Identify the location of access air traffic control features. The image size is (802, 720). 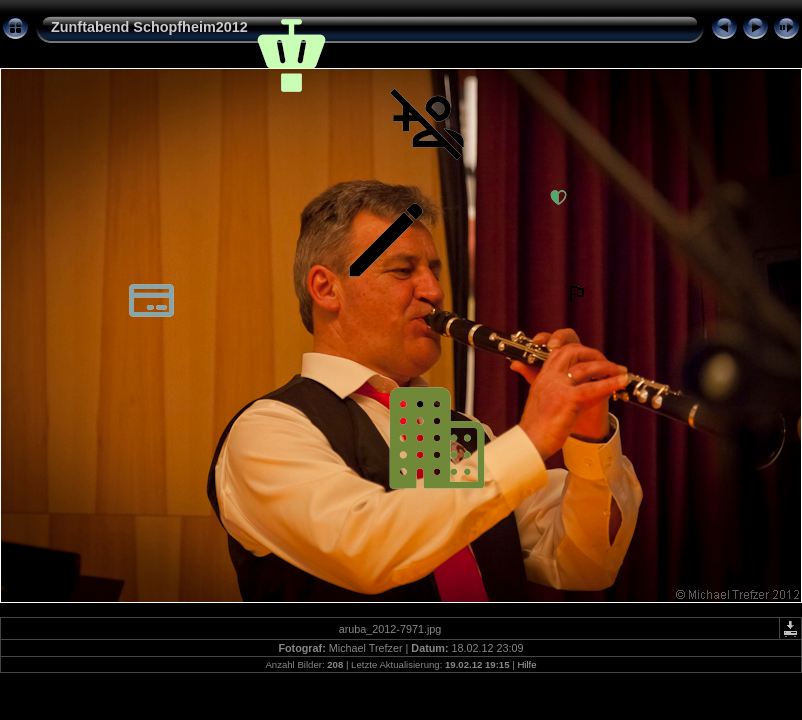
(291, 55).